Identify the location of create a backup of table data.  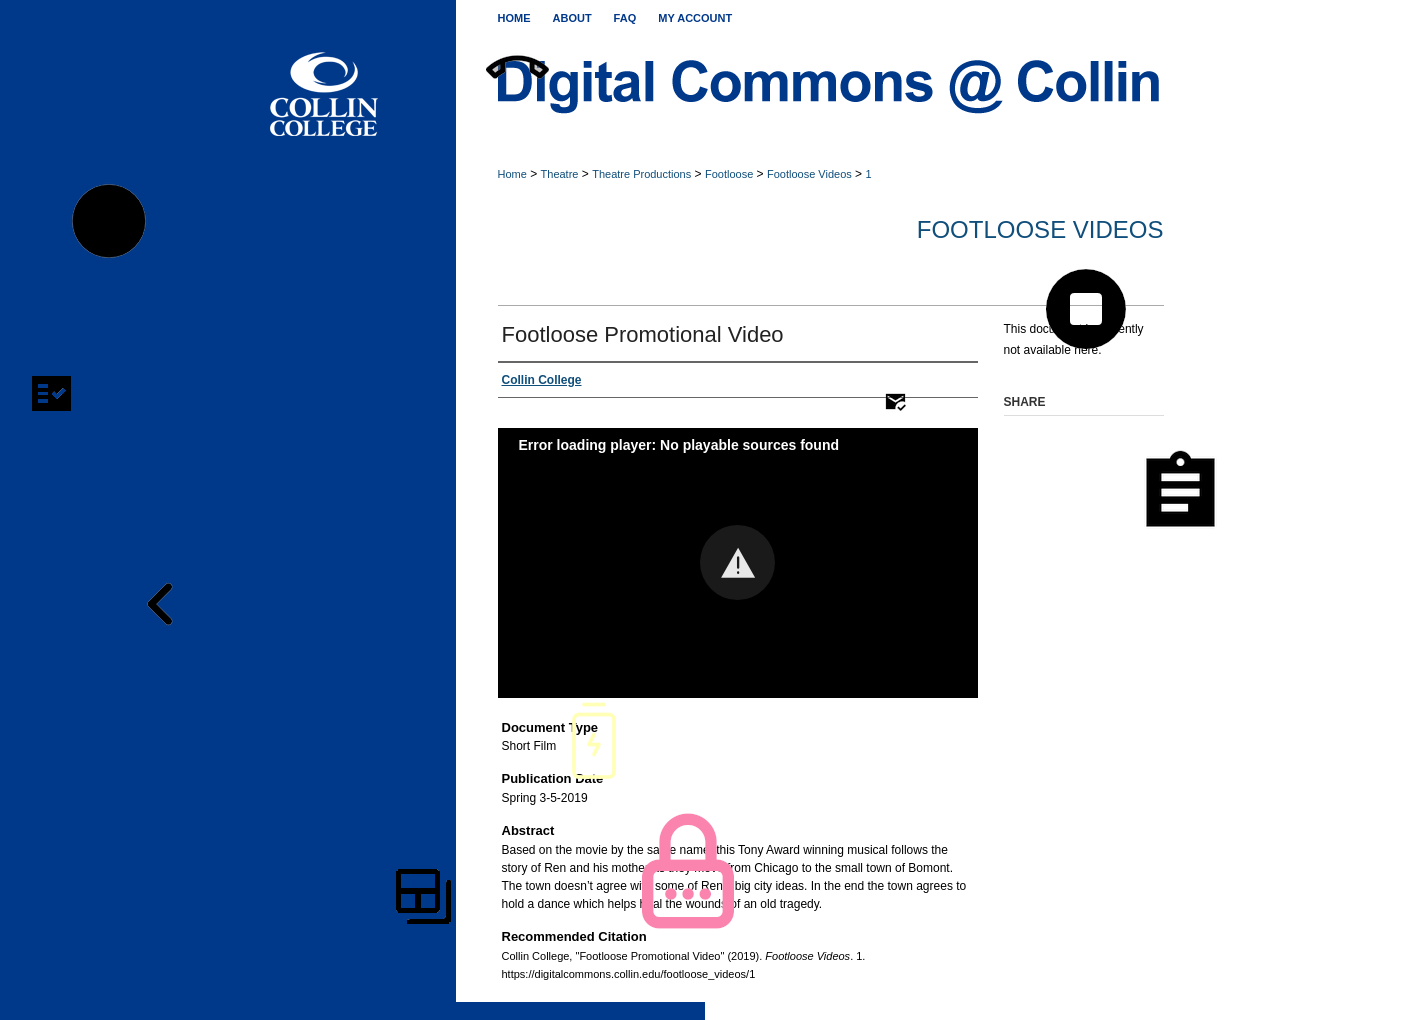
(423, 896).